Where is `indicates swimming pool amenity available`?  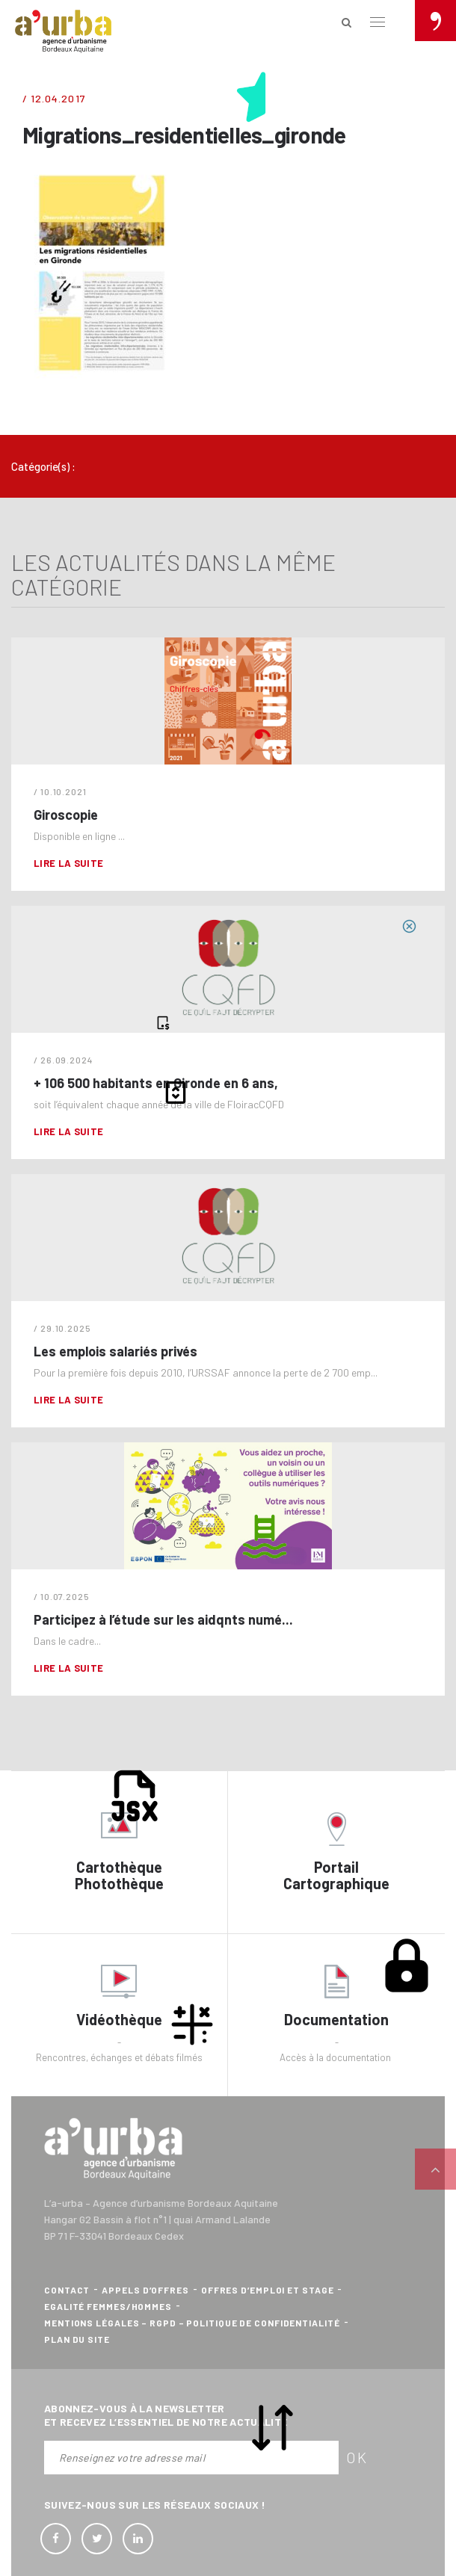 indicates swimming pool amenity available is located at coordinates (265, 1536).